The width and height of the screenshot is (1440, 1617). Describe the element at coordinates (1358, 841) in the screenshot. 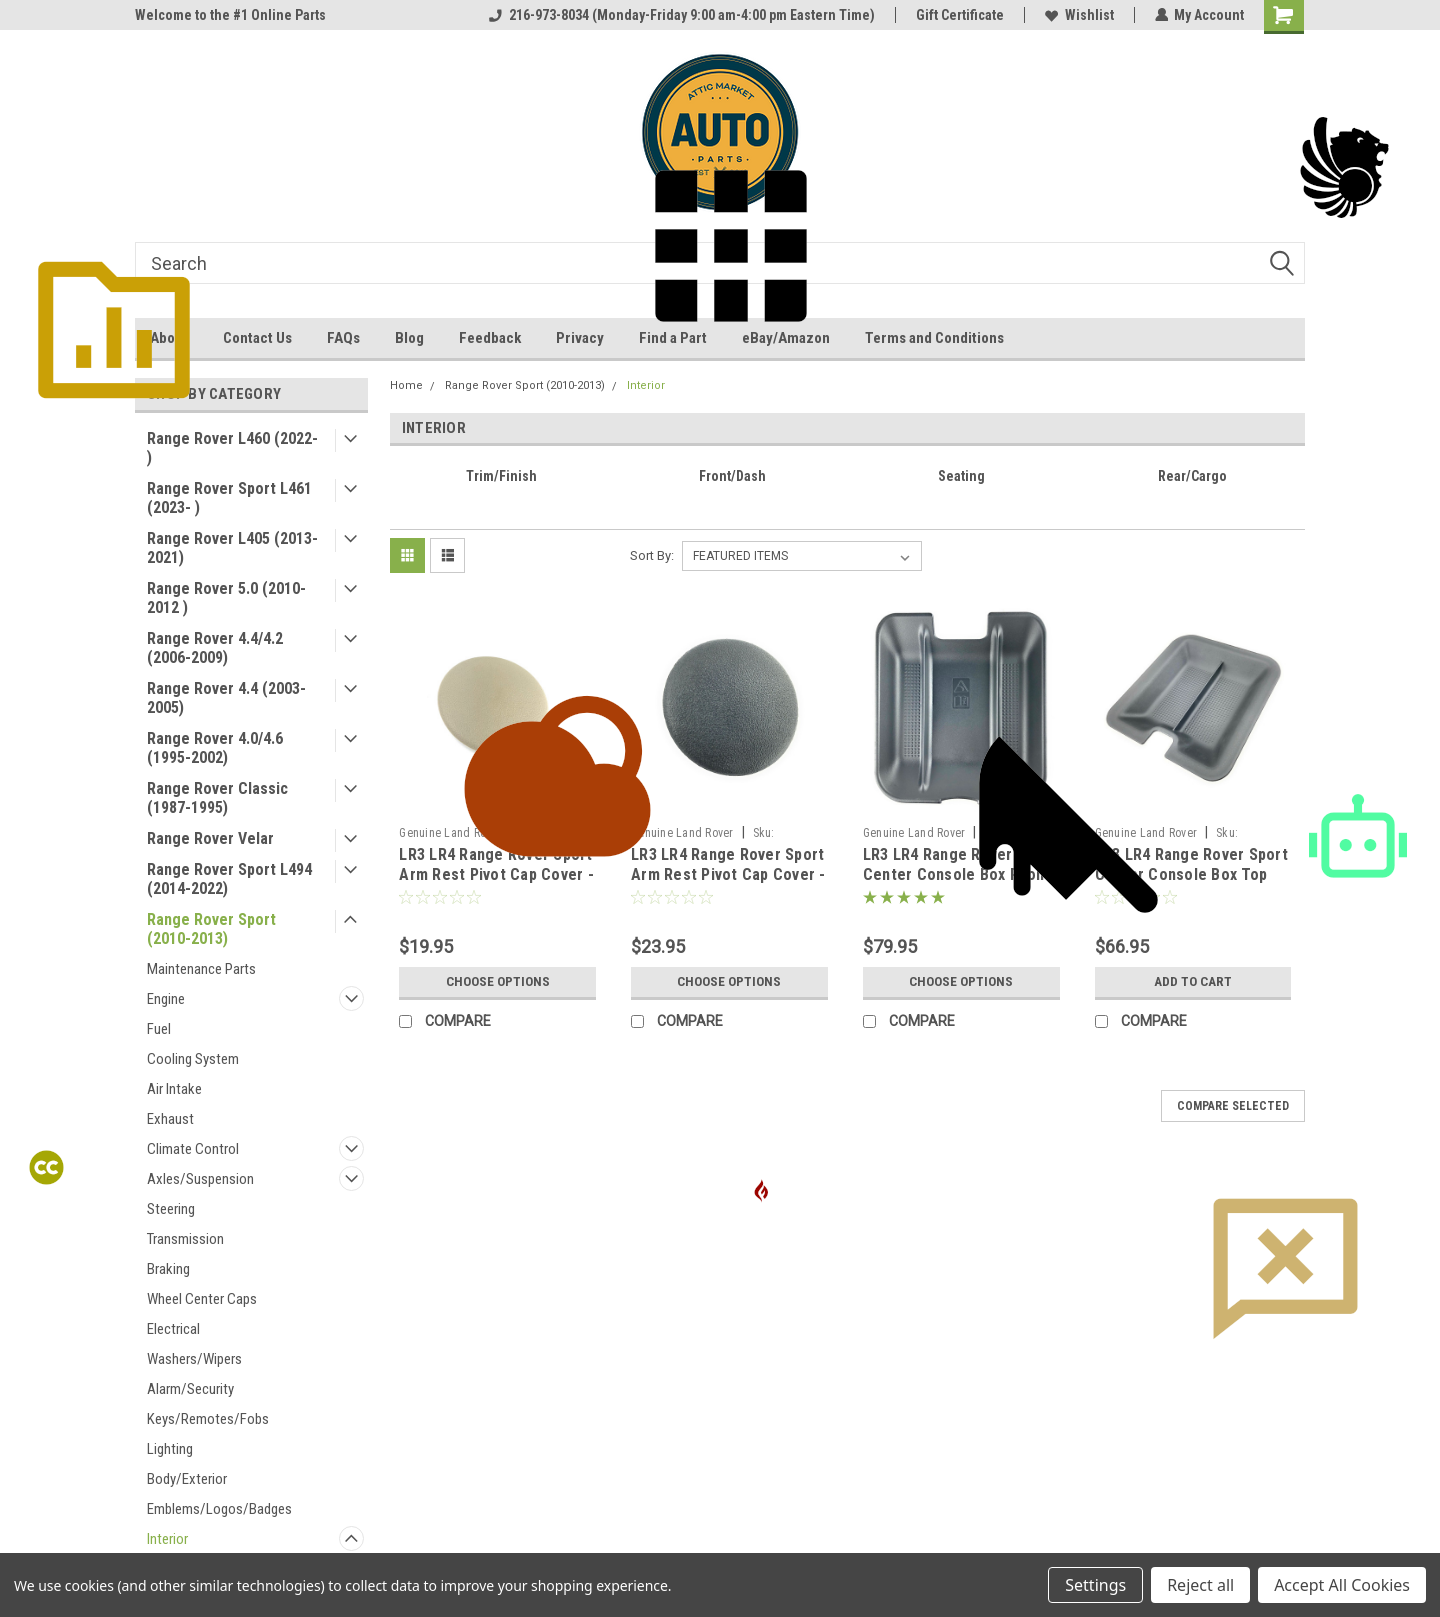

I see `access AI or chatbot features` at that location.